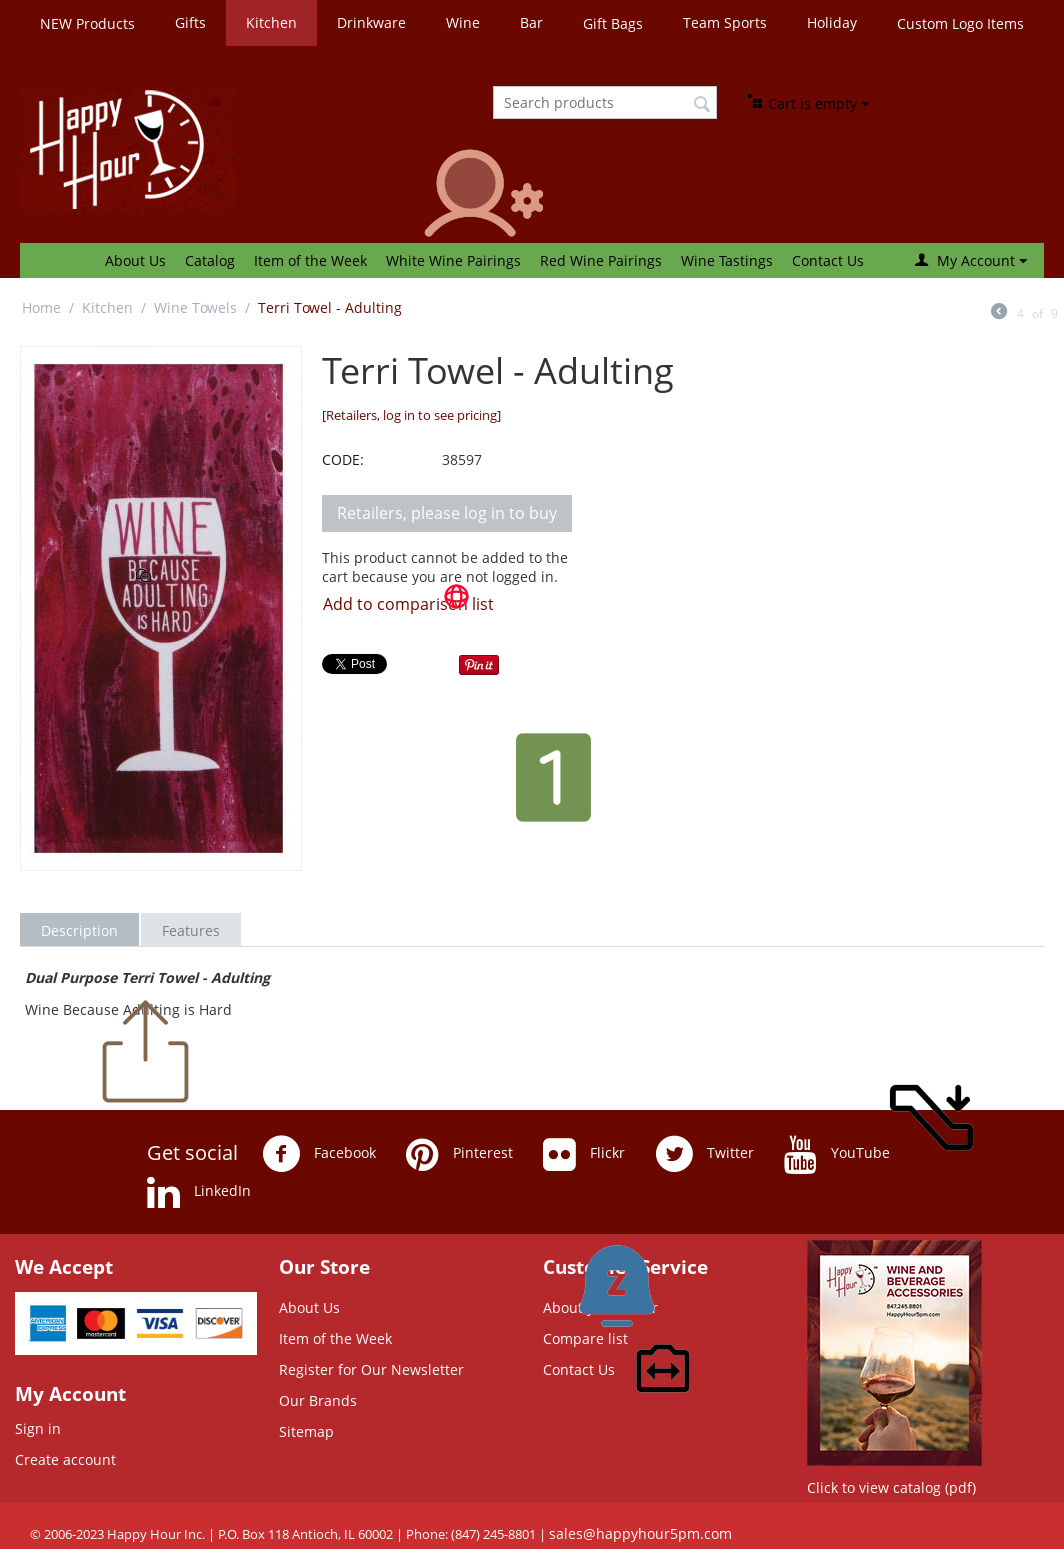  What do you see at coordinates (143, 575) in the screenshot?
I see `open wechat messaging app` at bounding box center [143, 575].